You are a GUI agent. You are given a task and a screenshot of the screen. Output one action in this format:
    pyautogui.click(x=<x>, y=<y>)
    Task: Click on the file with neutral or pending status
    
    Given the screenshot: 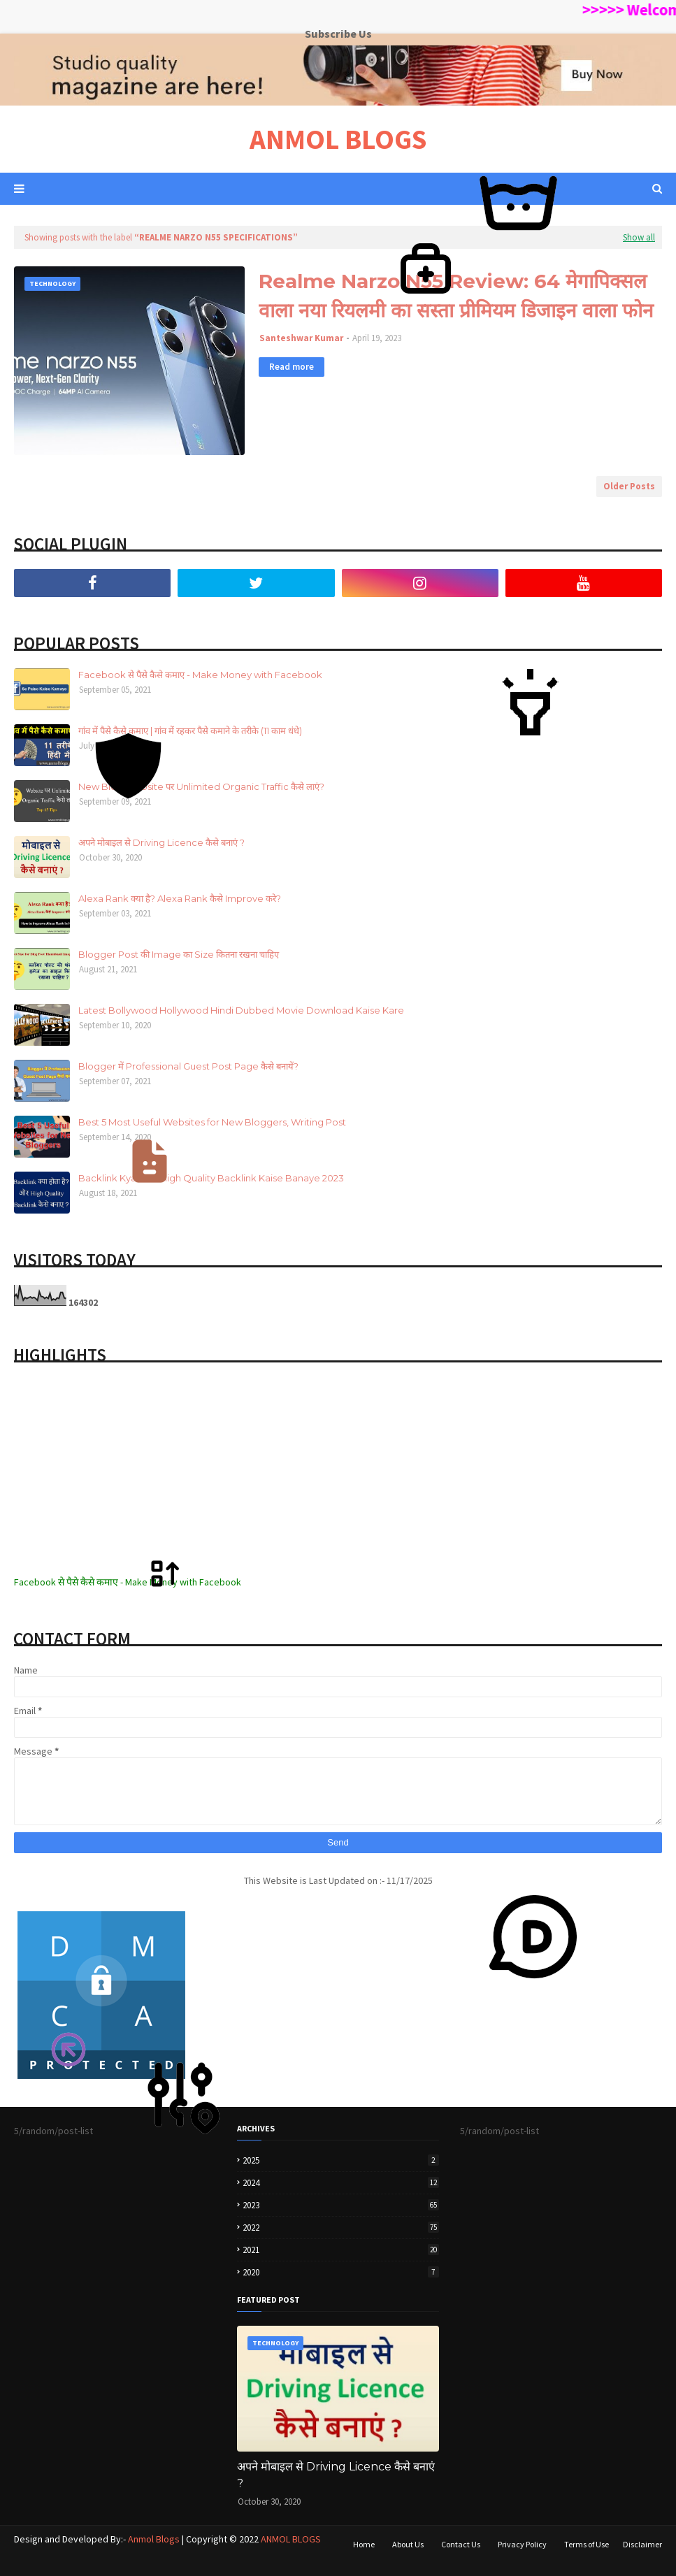 What is the action you would take?
    pyautogui.click(x=150, y=1161)
    